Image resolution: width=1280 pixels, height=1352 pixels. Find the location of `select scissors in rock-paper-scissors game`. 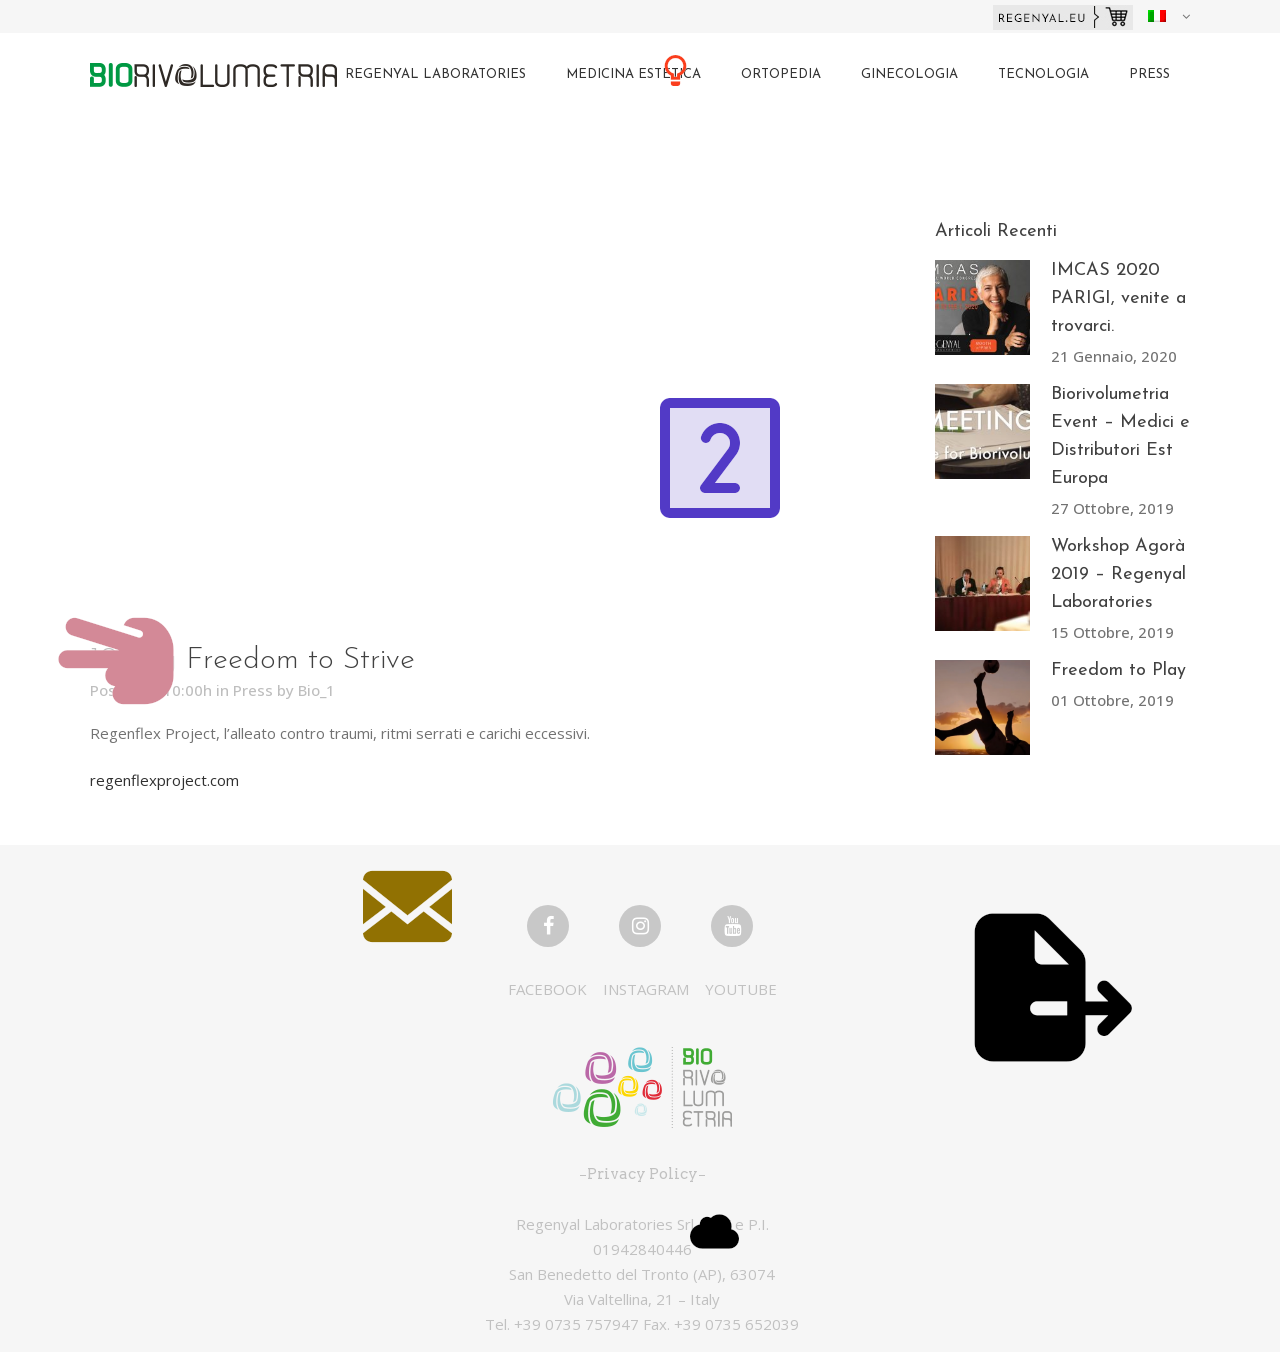

select scissors in rock-paper-scissors game is located at coordinates (116, 661).